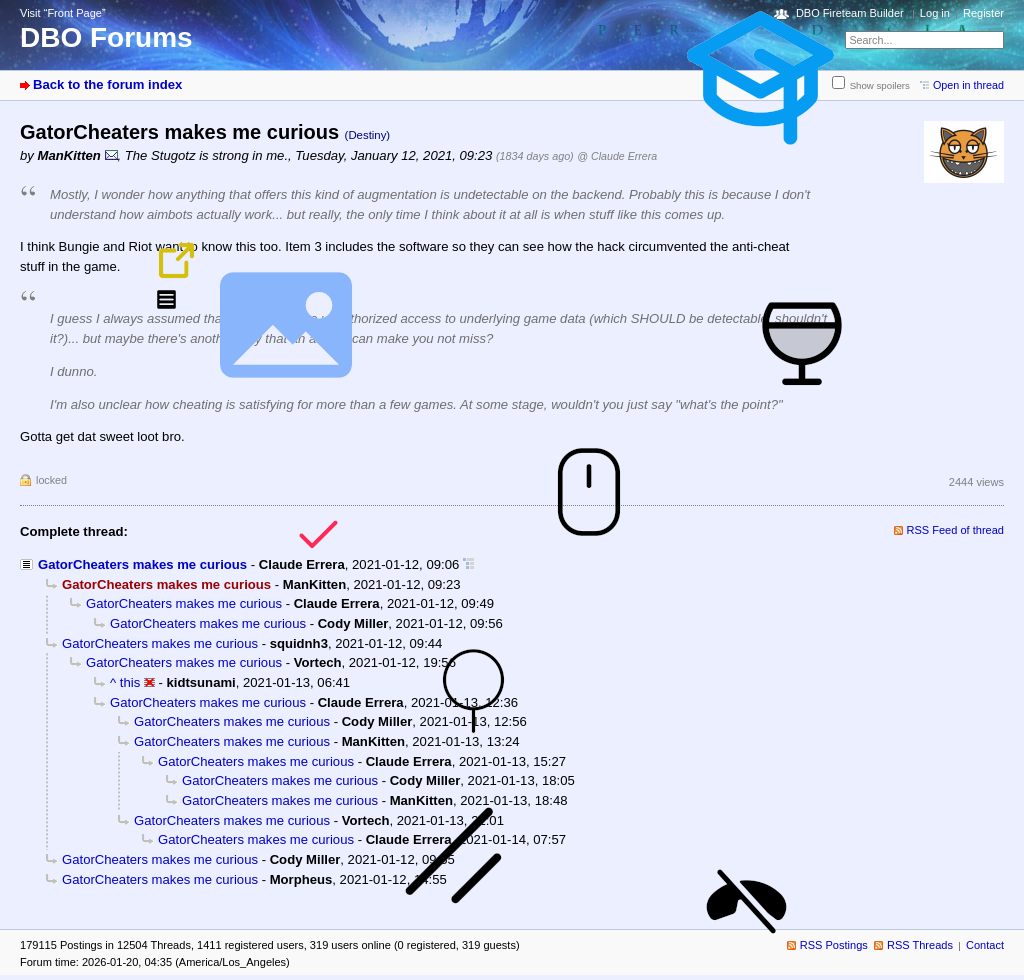  Describe the element at coordinates (318, 535) in the screenshot. I see `confirm or submit an action` at that location.